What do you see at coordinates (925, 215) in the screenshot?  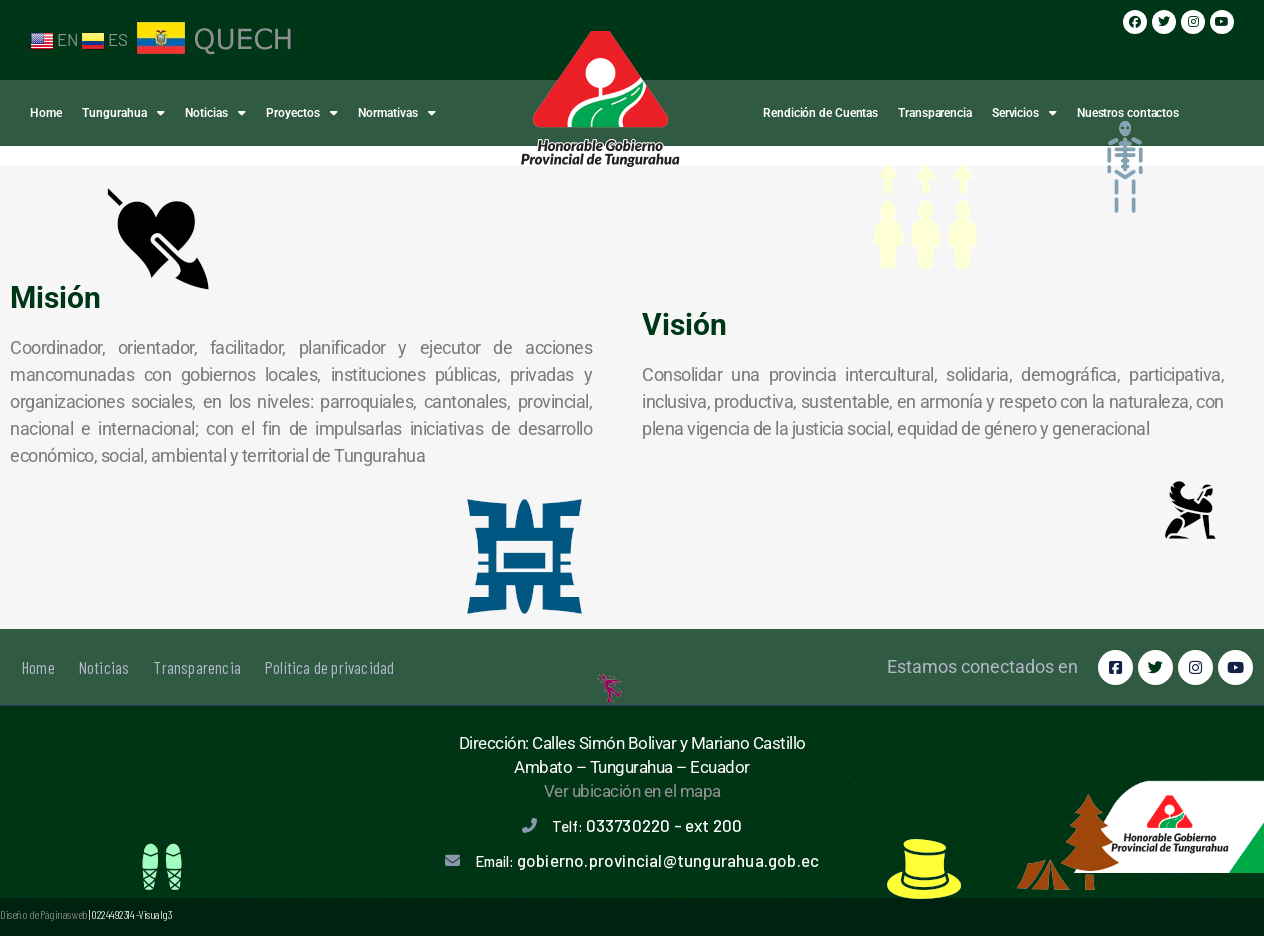 I see `upgrade your team or group members` at bounding box center [925, 215].